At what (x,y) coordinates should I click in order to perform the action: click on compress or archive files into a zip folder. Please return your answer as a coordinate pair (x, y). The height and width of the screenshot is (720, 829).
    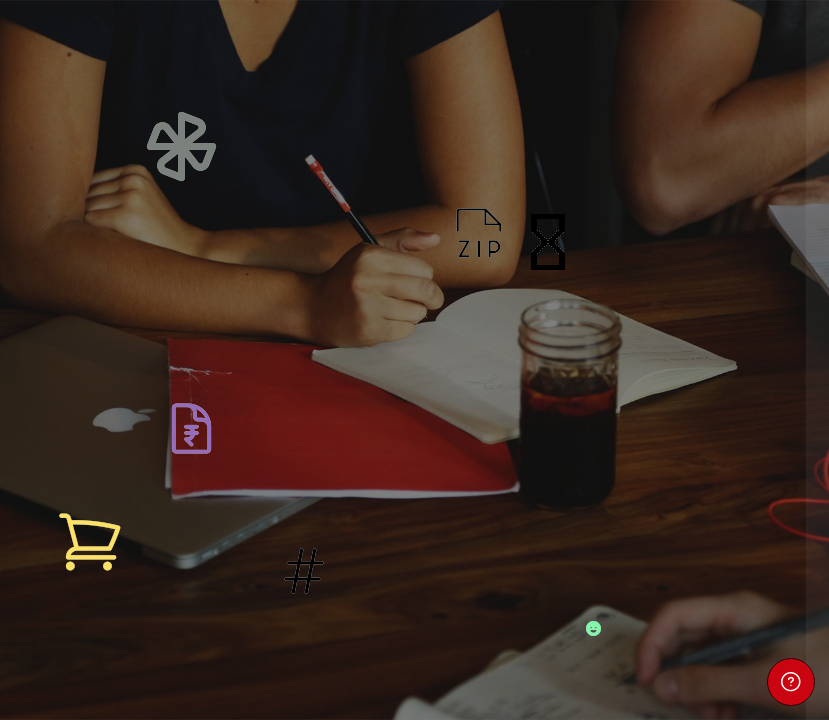
    Looking at the image, I should click on (479, 235).